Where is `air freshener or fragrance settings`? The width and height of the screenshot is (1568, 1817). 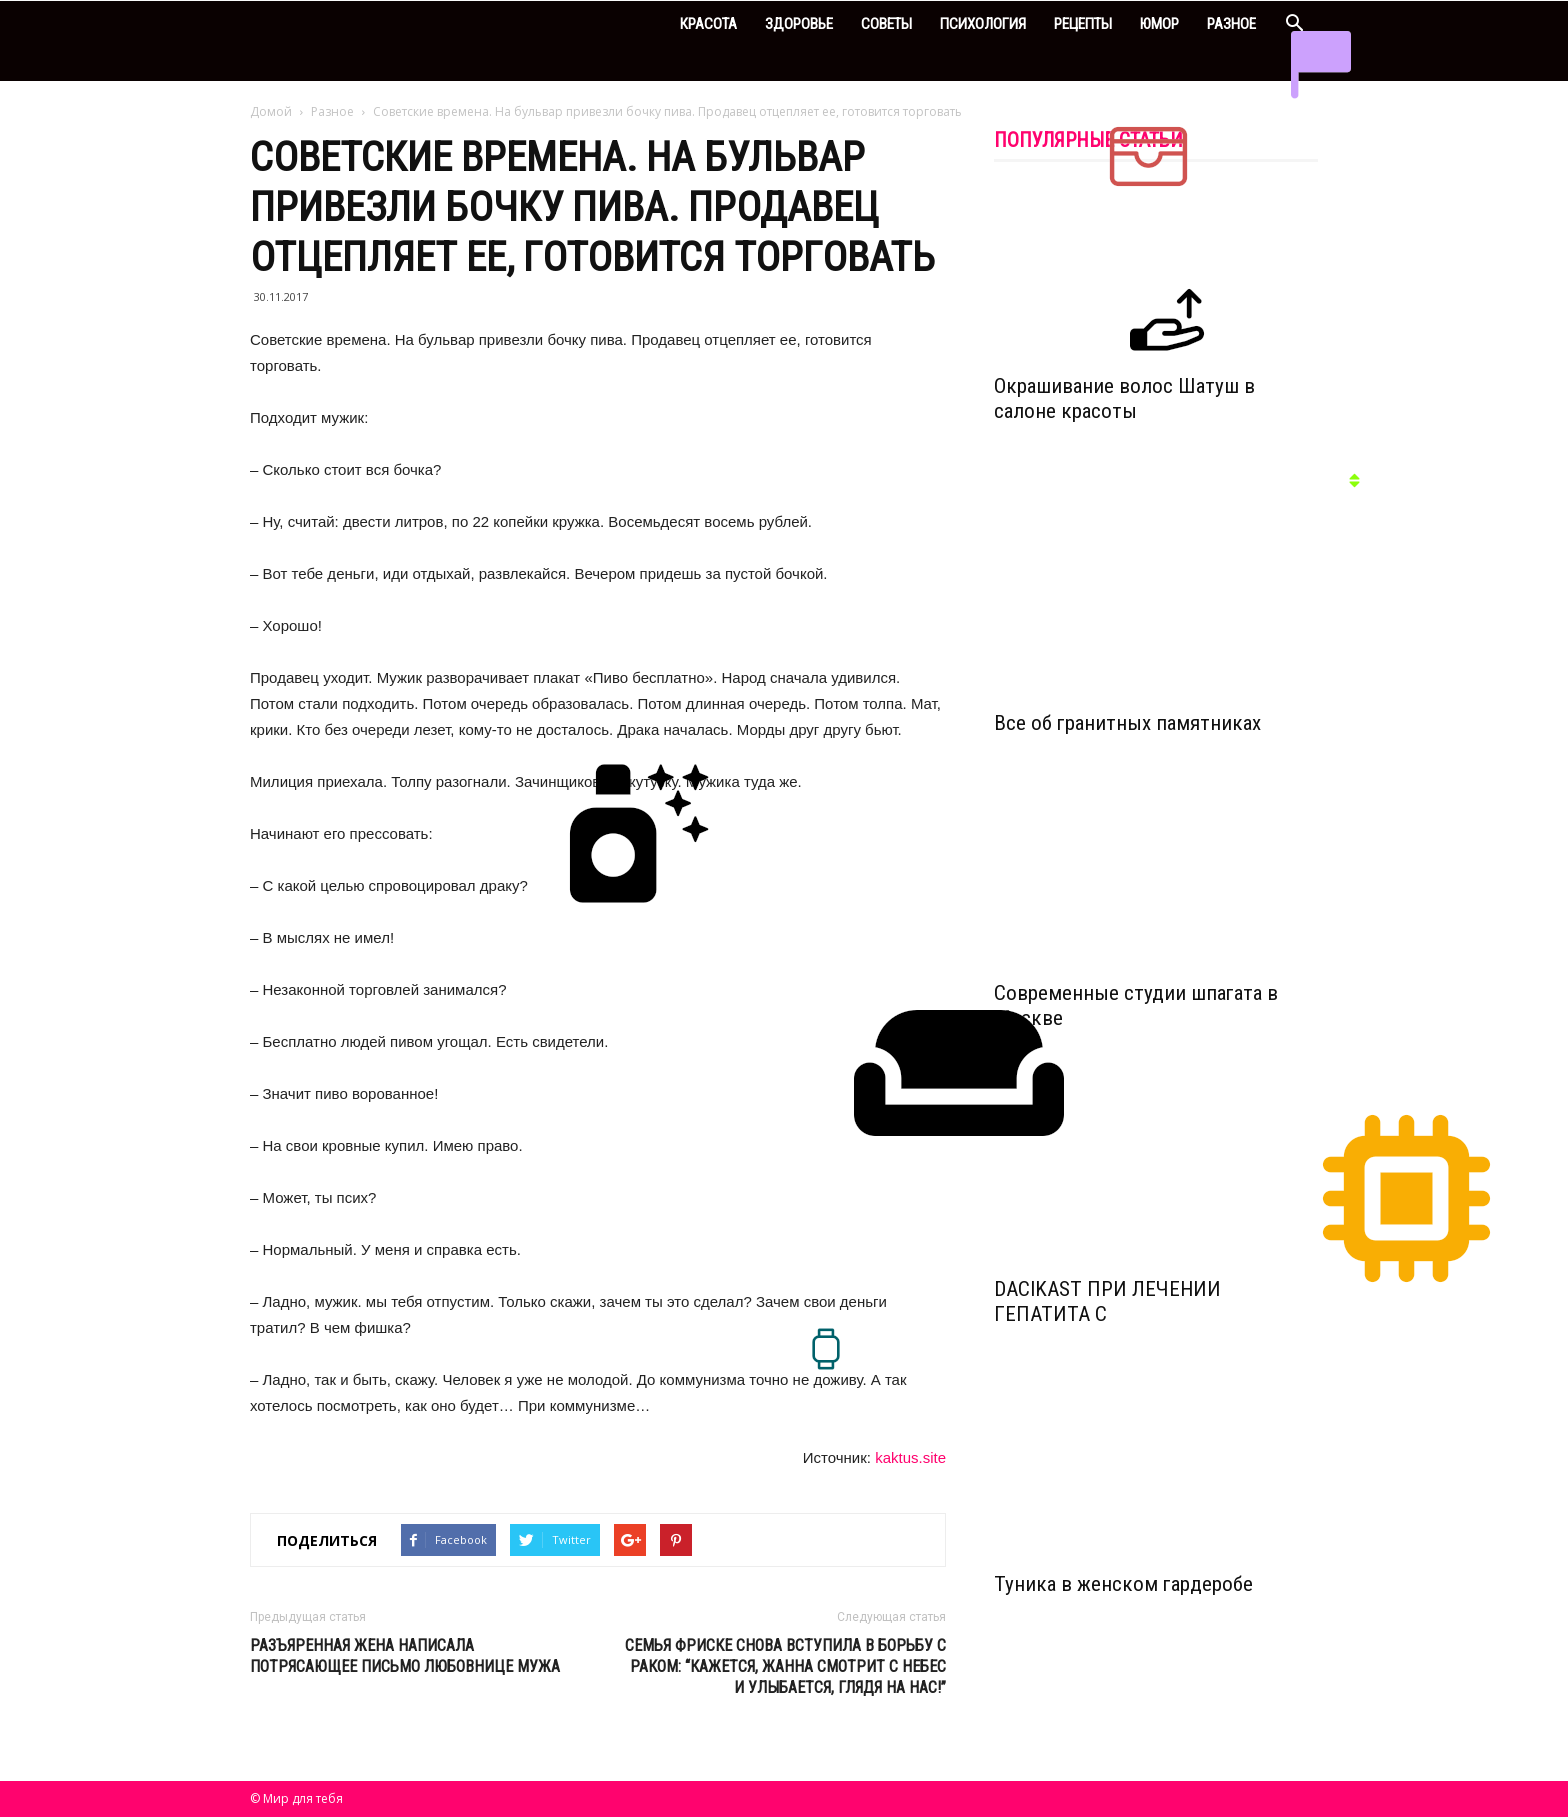 air freshener or fragrance settings is located at coordinates (630, 833).